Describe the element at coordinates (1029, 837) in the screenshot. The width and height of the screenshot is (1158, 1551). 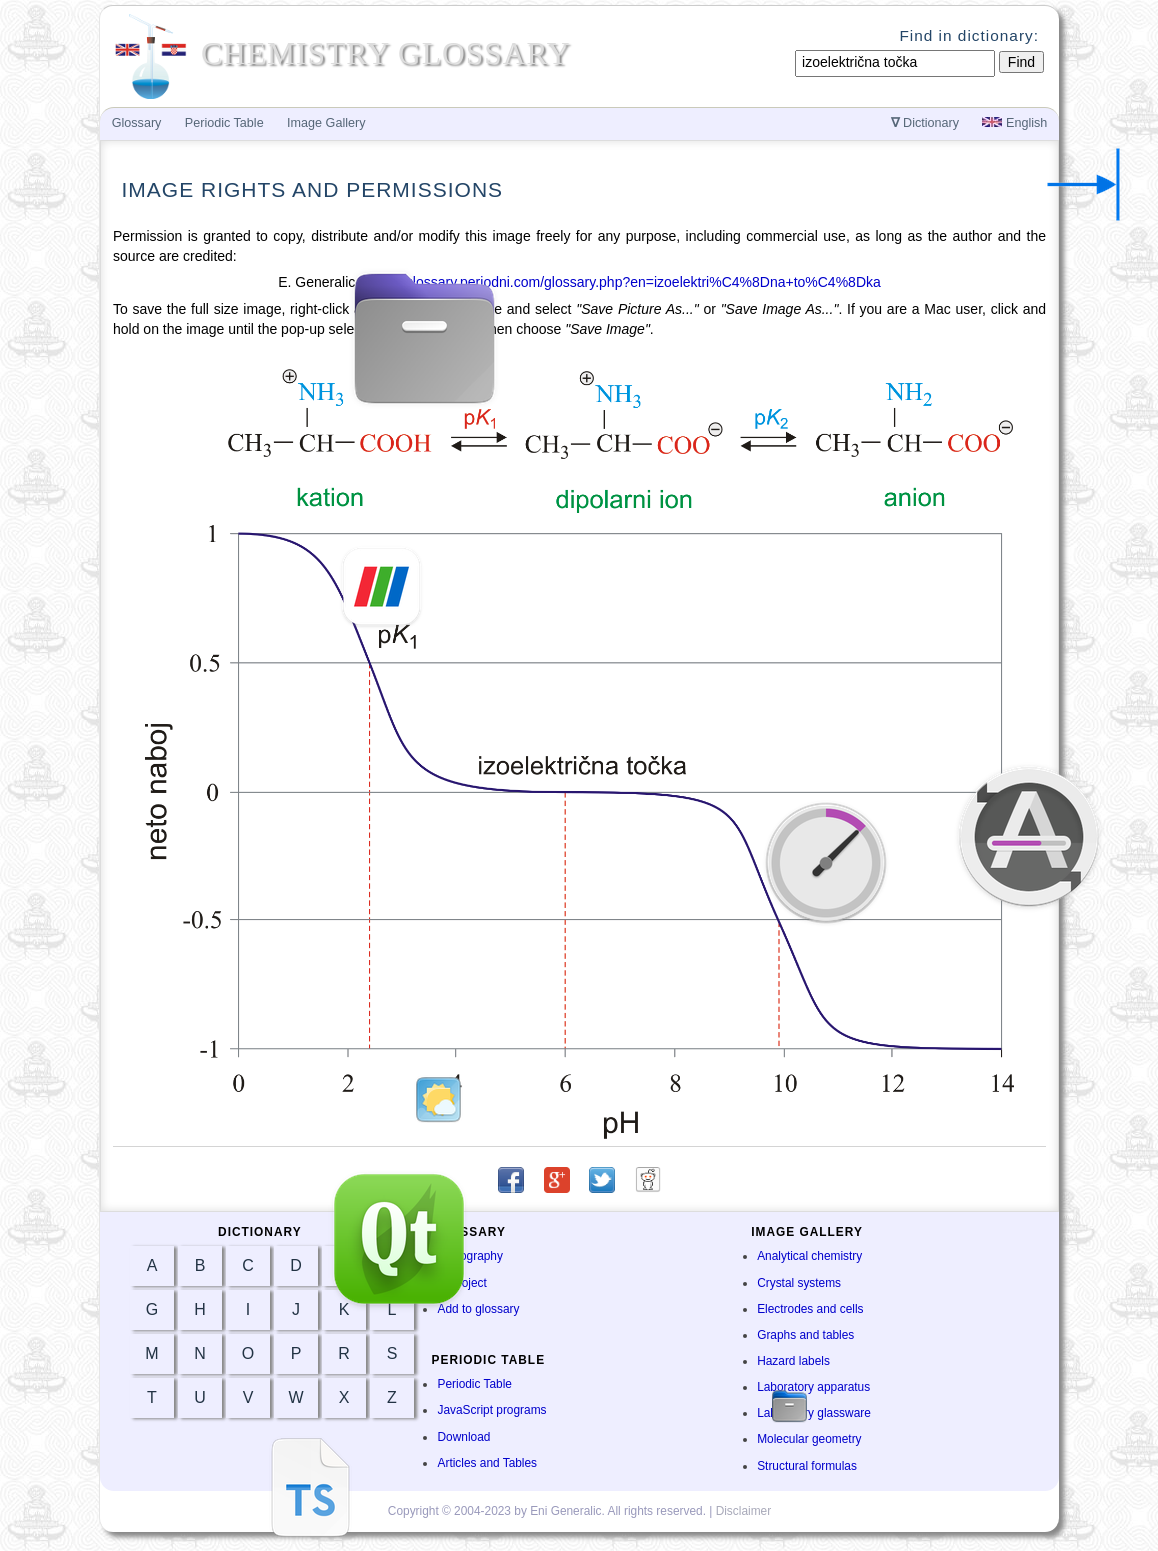
I see `check for and install software updates` at that location.